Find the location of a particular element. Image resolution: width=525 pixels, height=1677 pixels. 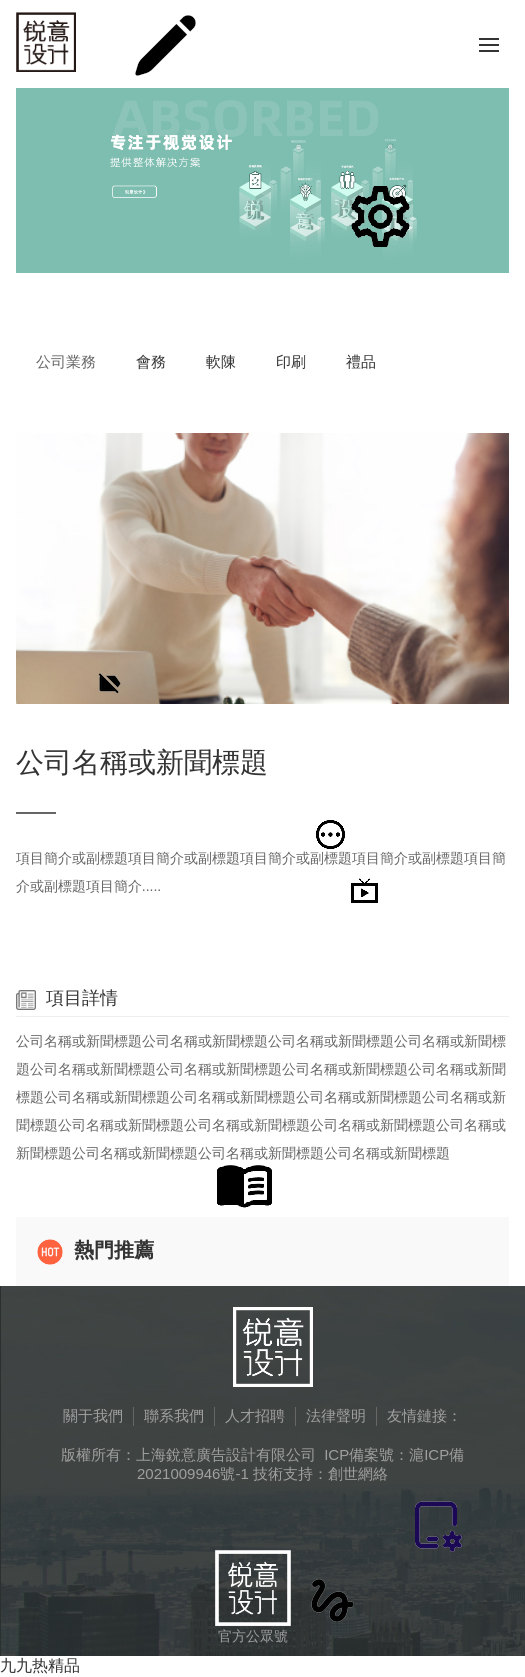

watch live television or streaming content is located at coordinates (364, 890).